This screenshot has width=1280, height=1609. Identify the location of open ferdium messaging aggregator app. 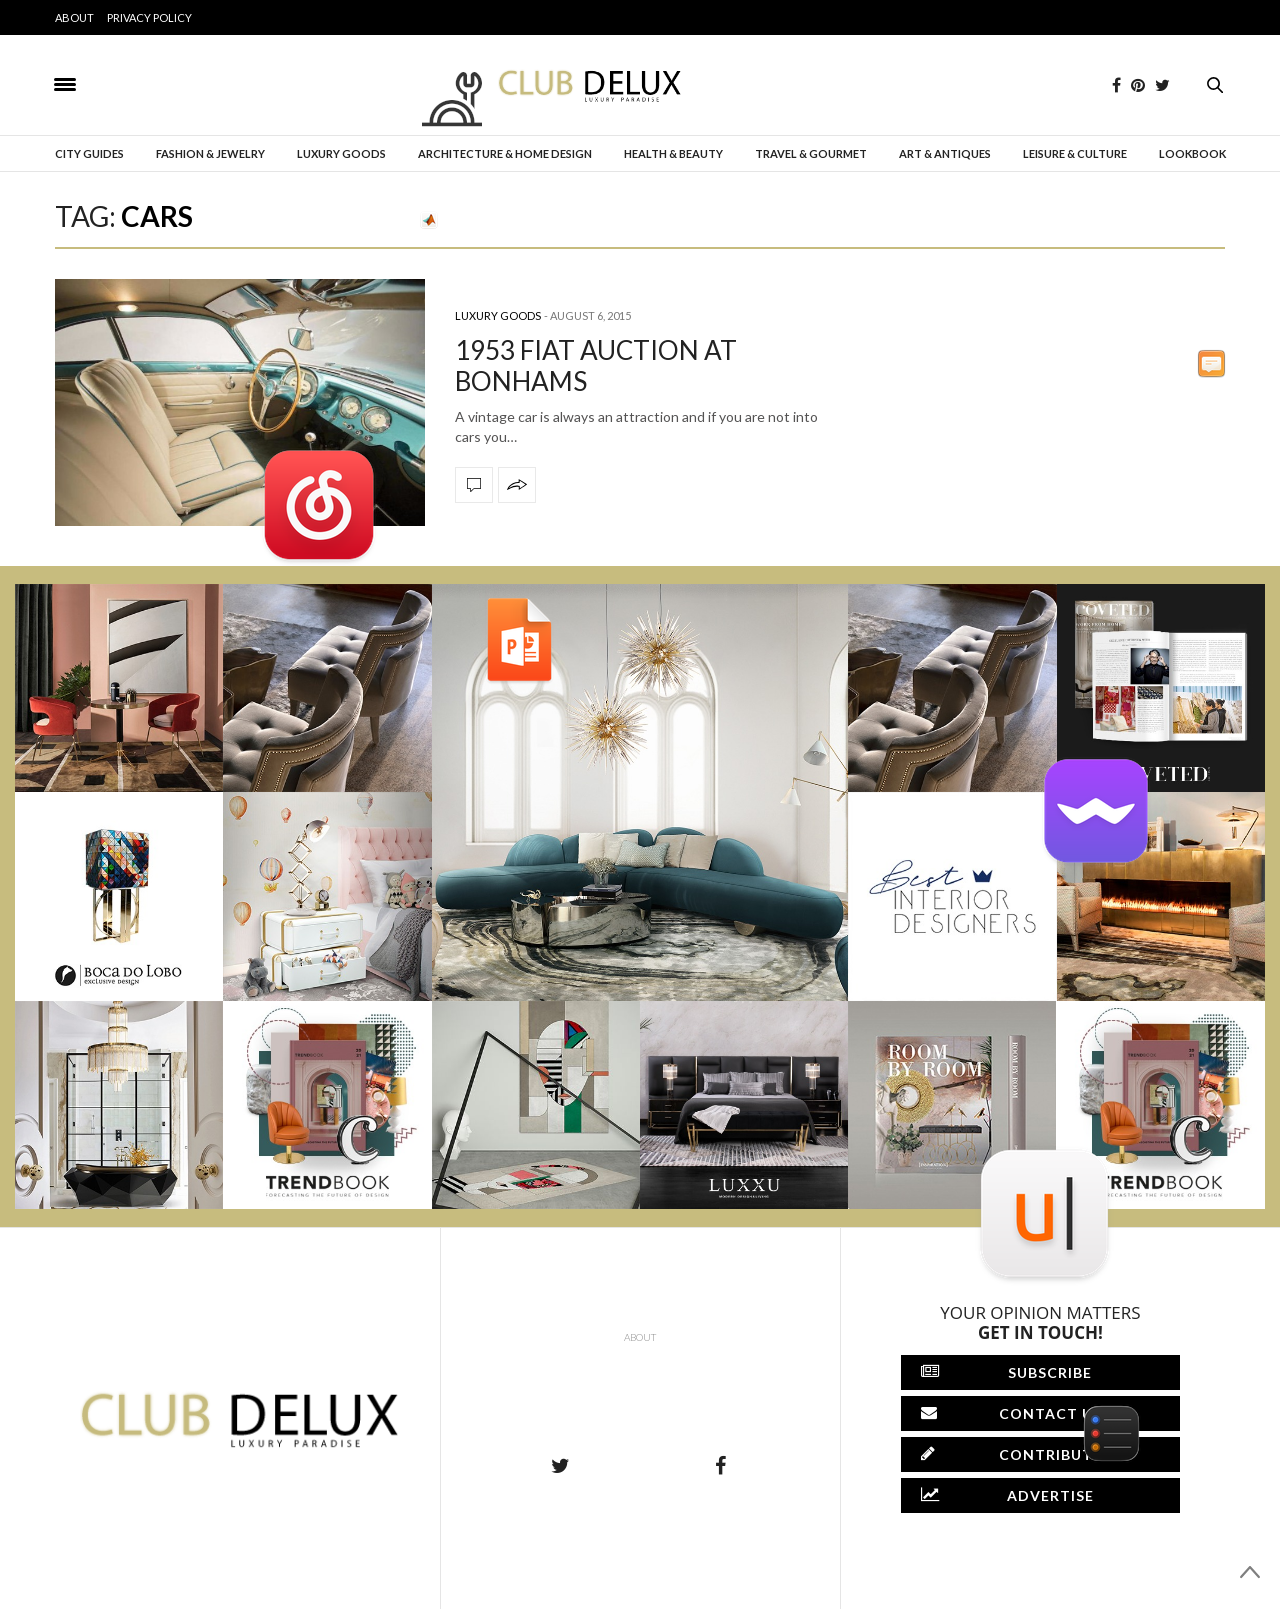
(1096, 811).